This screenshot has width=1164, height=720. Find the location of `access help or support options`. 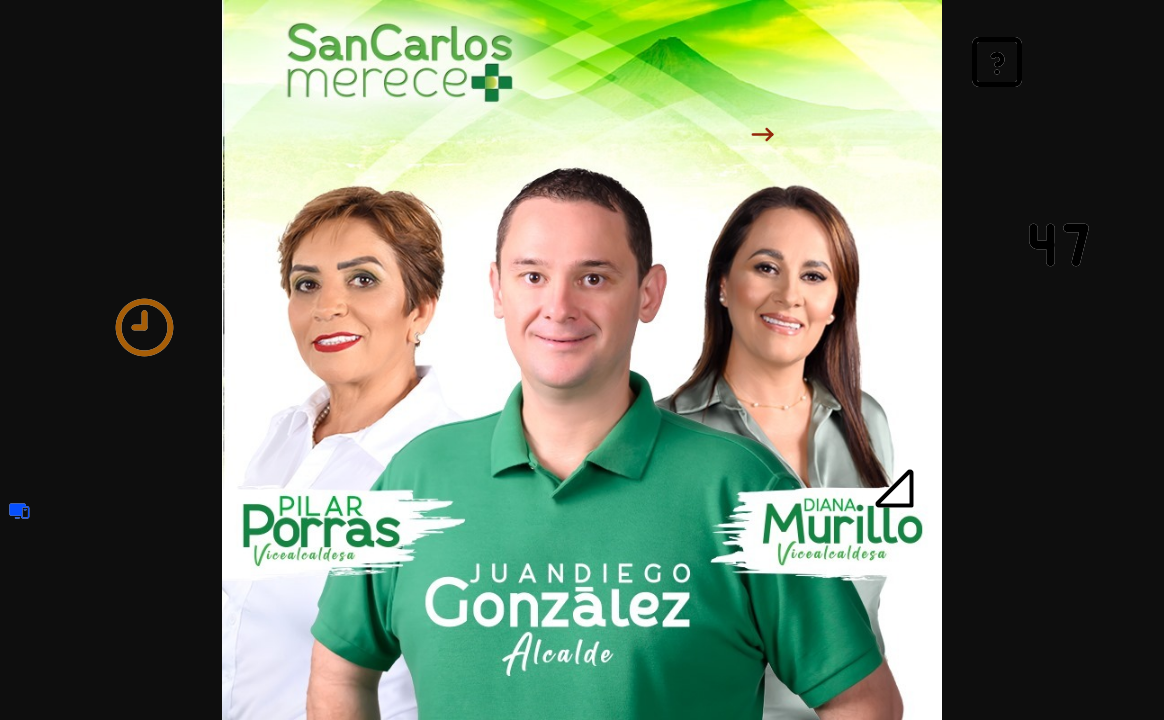

access help or support options is located at coordinates (997, 62).